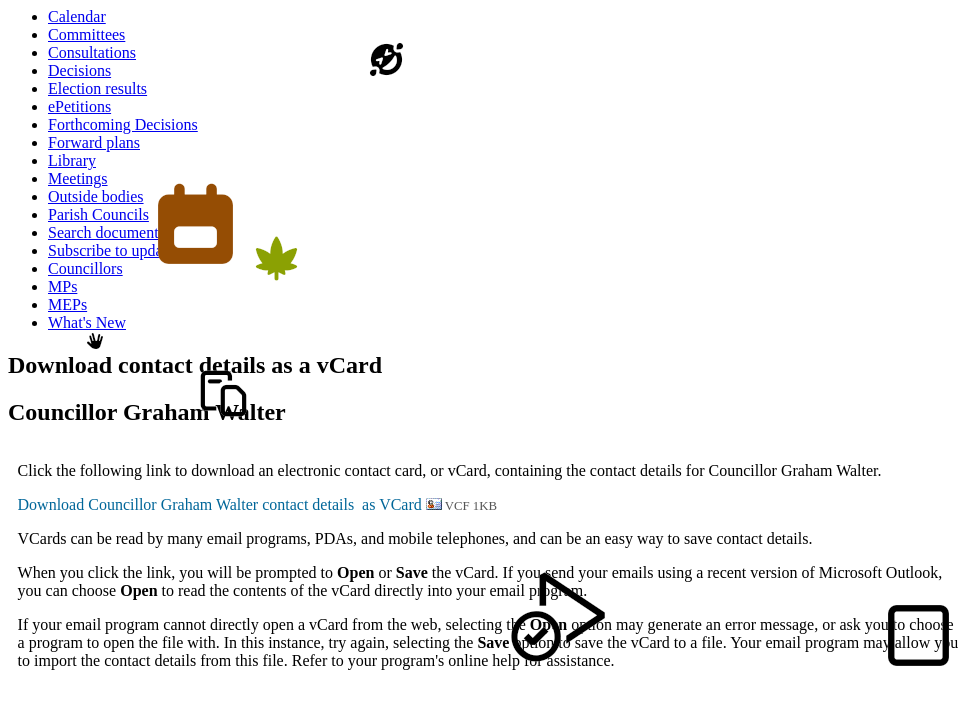 This screenshot has height=720, width=972. What do you see at coordinates (276, 258) in the screenshot?
I see `indicates cannabis-related products or content` at bounding box center [276, 258].